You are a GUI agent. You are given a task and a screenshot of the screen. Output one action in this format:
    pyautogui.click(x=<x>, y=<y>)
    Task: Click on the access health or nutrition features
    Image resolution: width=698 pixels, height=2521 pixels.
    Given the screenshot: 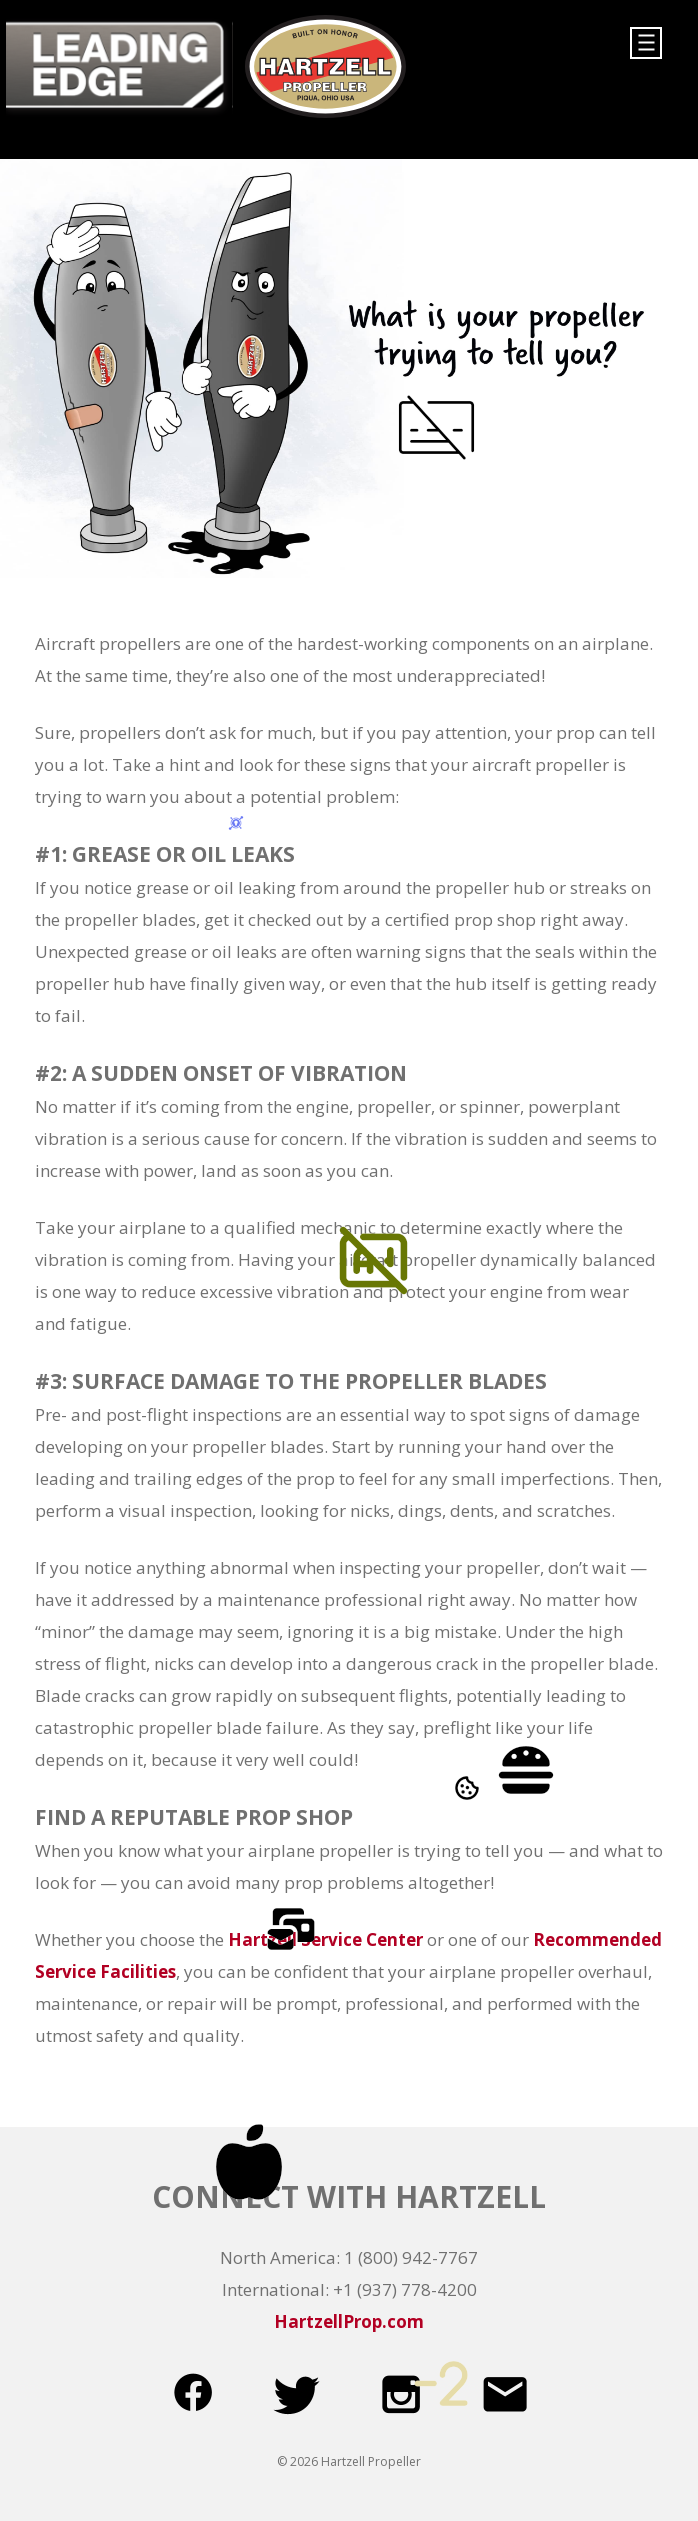 What is the action you would take?
    pyautogui.click(x=249, y=2162)
    